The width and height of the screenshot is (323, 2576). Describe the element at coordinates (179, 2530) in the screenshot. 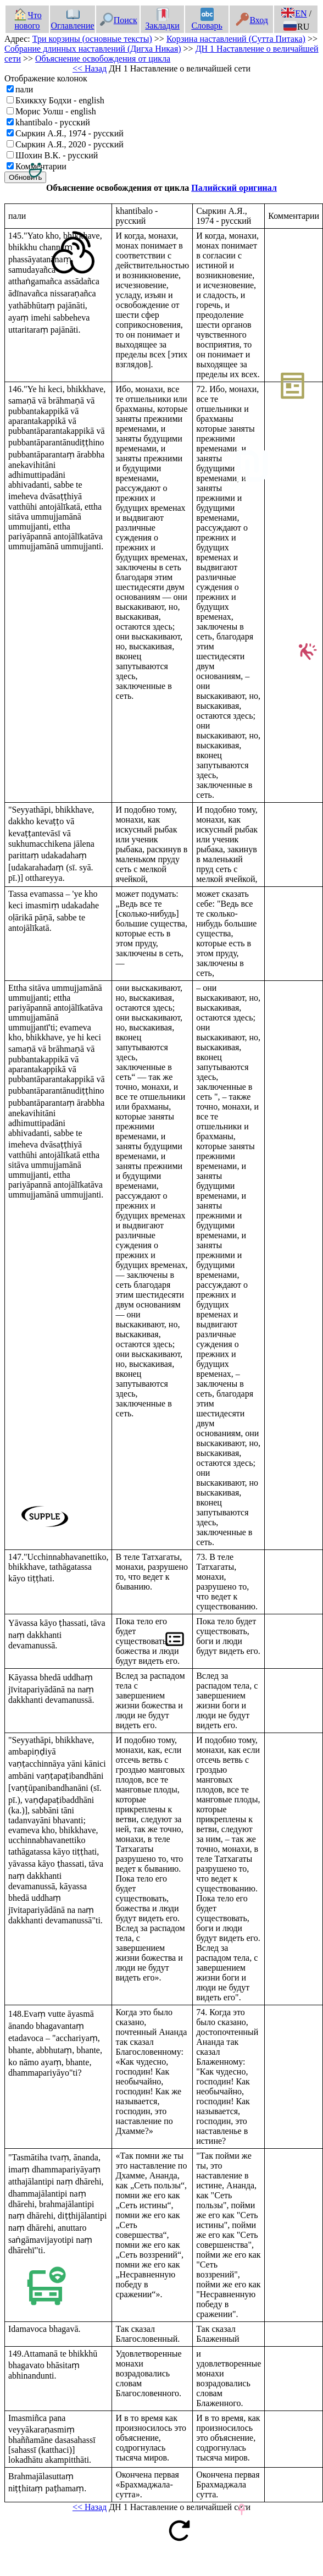

I see `redo the last undone action` at that location.